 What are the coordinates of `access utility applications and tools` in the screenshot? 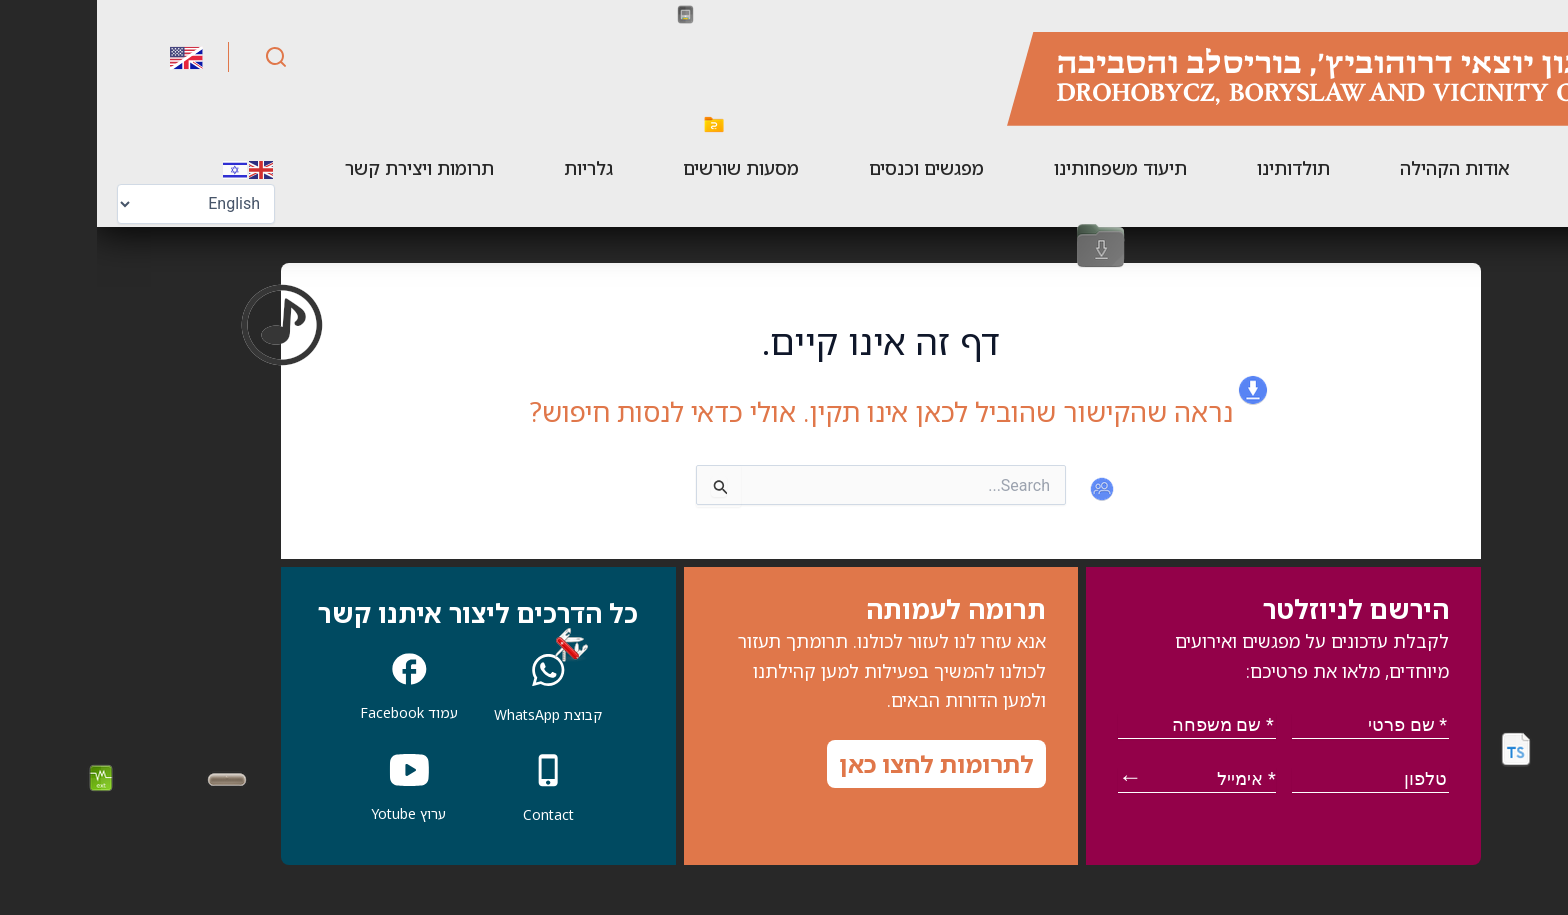 It's located at (571, 645).